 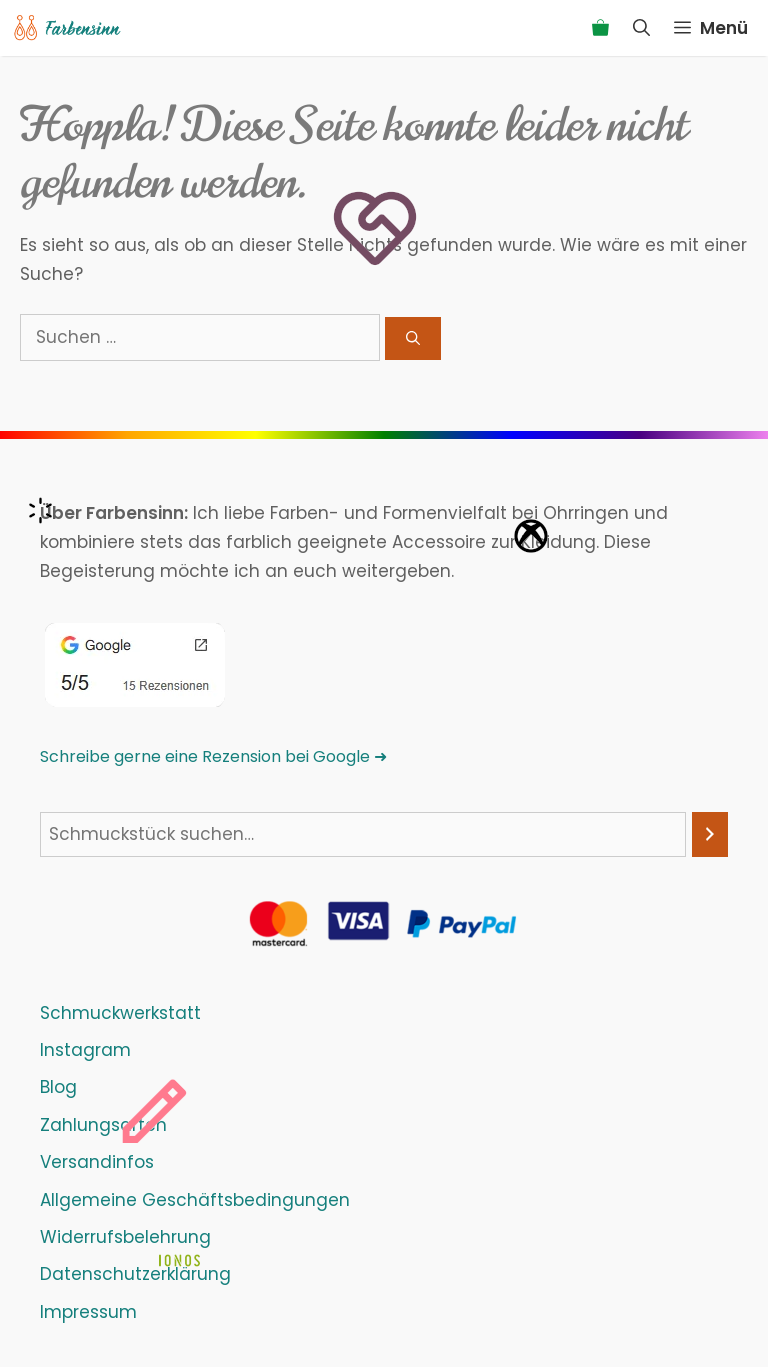 I want to click on access customer service or support, so click(x=375, y=228).